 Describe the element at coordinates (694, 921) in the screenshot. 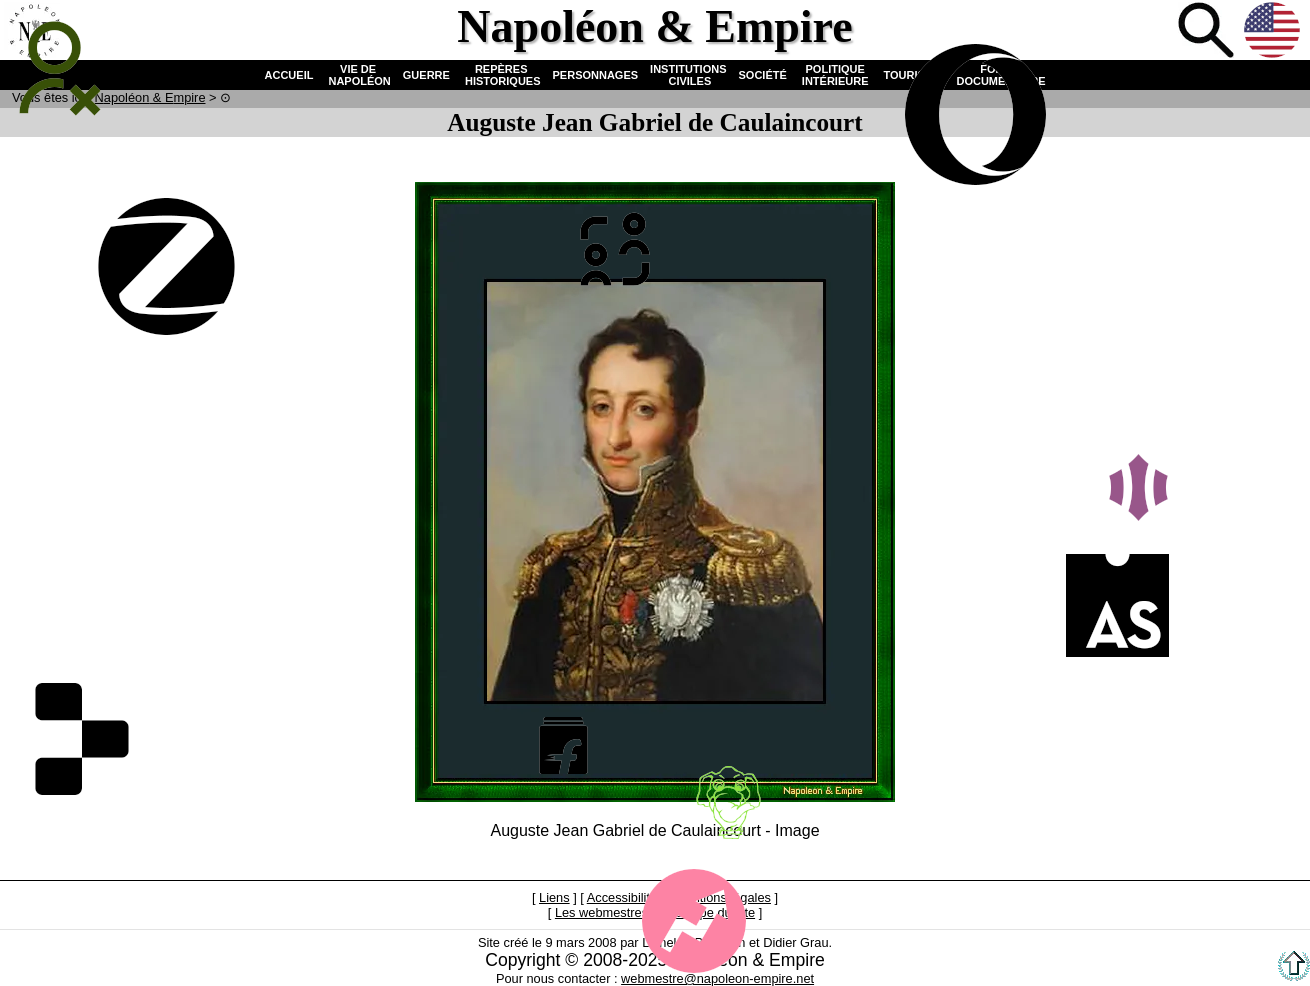

I see `open the BuzzFeed app` at that location.